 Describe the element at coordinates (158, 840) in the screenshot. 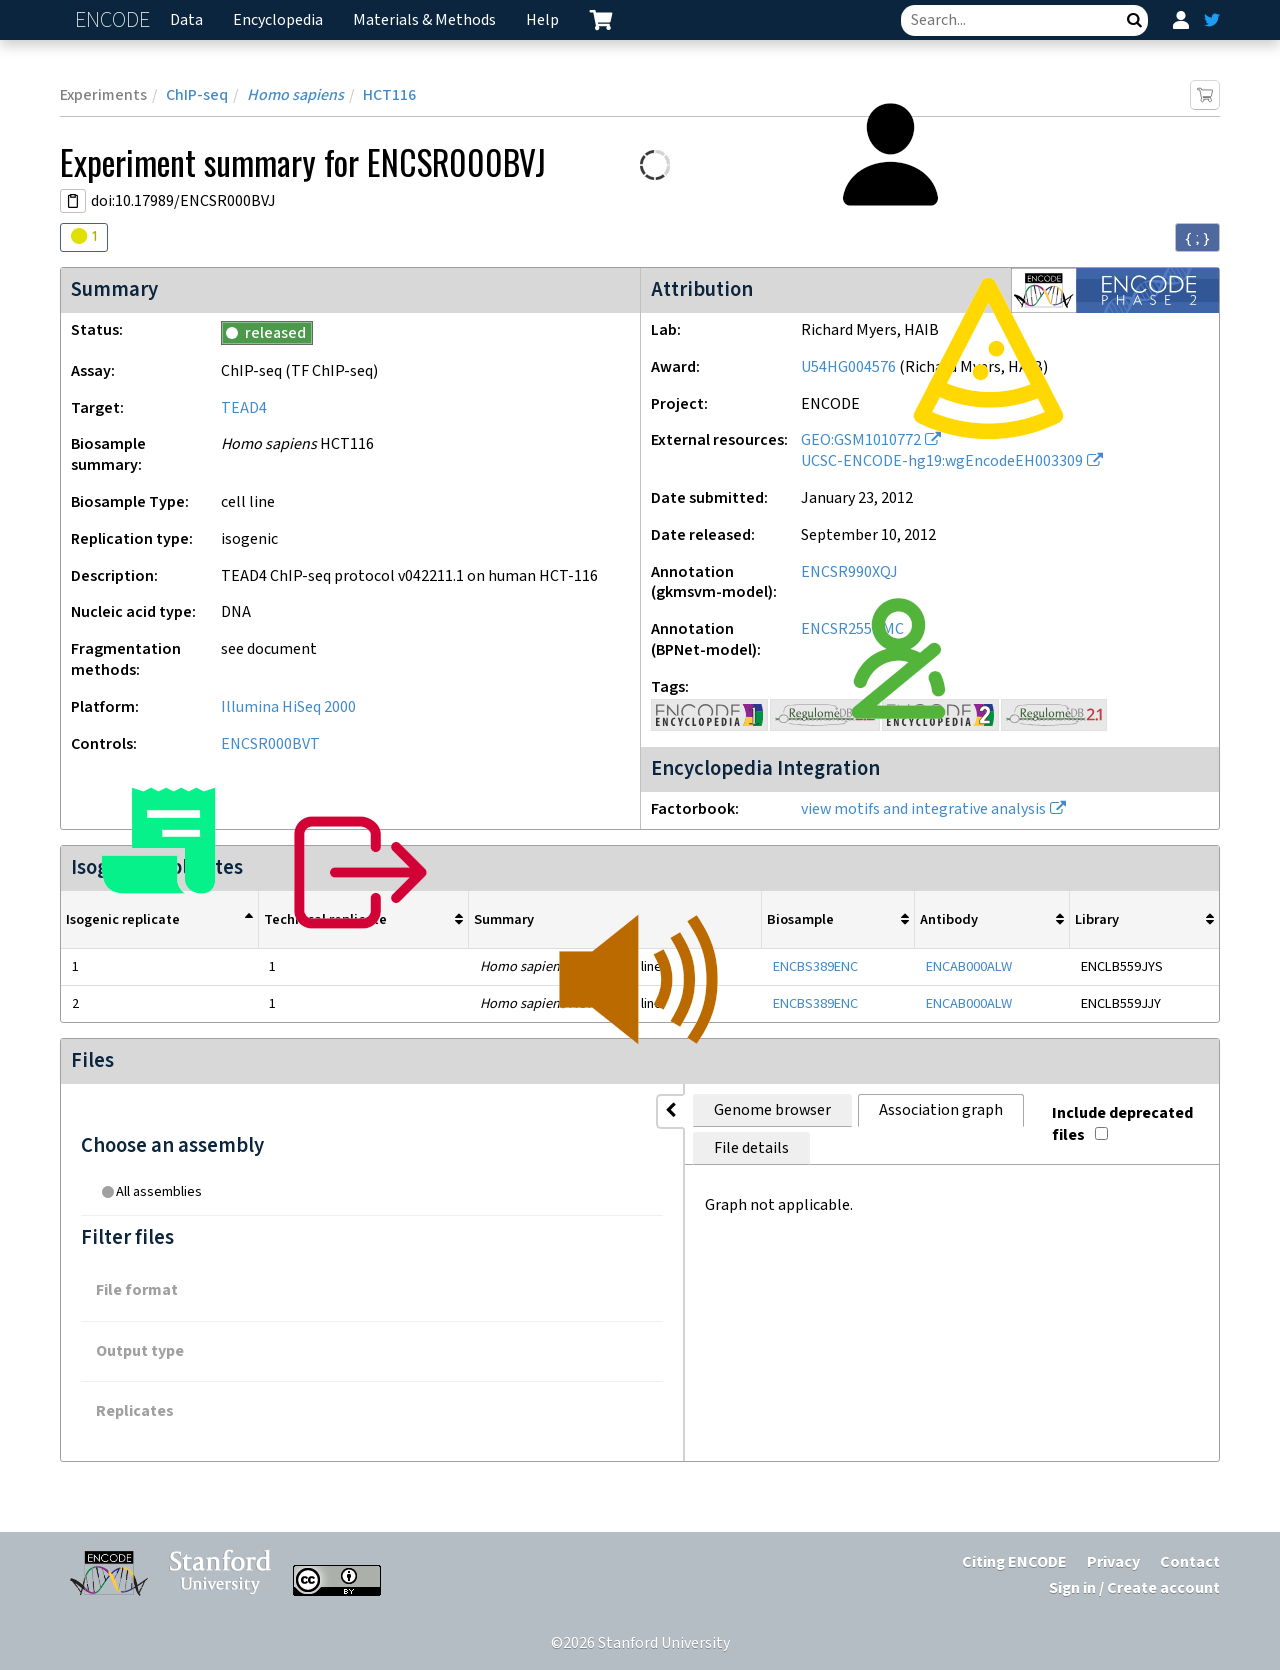

I see `view purchase receipt or transaction history` at that location.